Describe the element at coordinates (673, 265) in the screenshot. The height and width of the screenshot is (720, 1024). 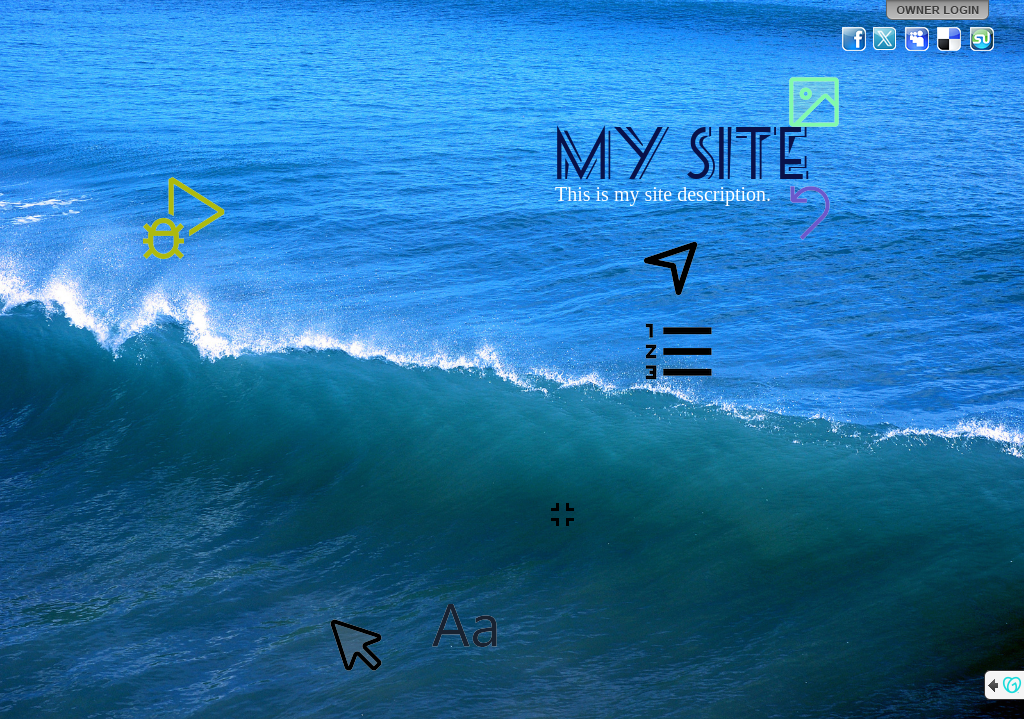
I see `tap to navigate to a destination` at that location.